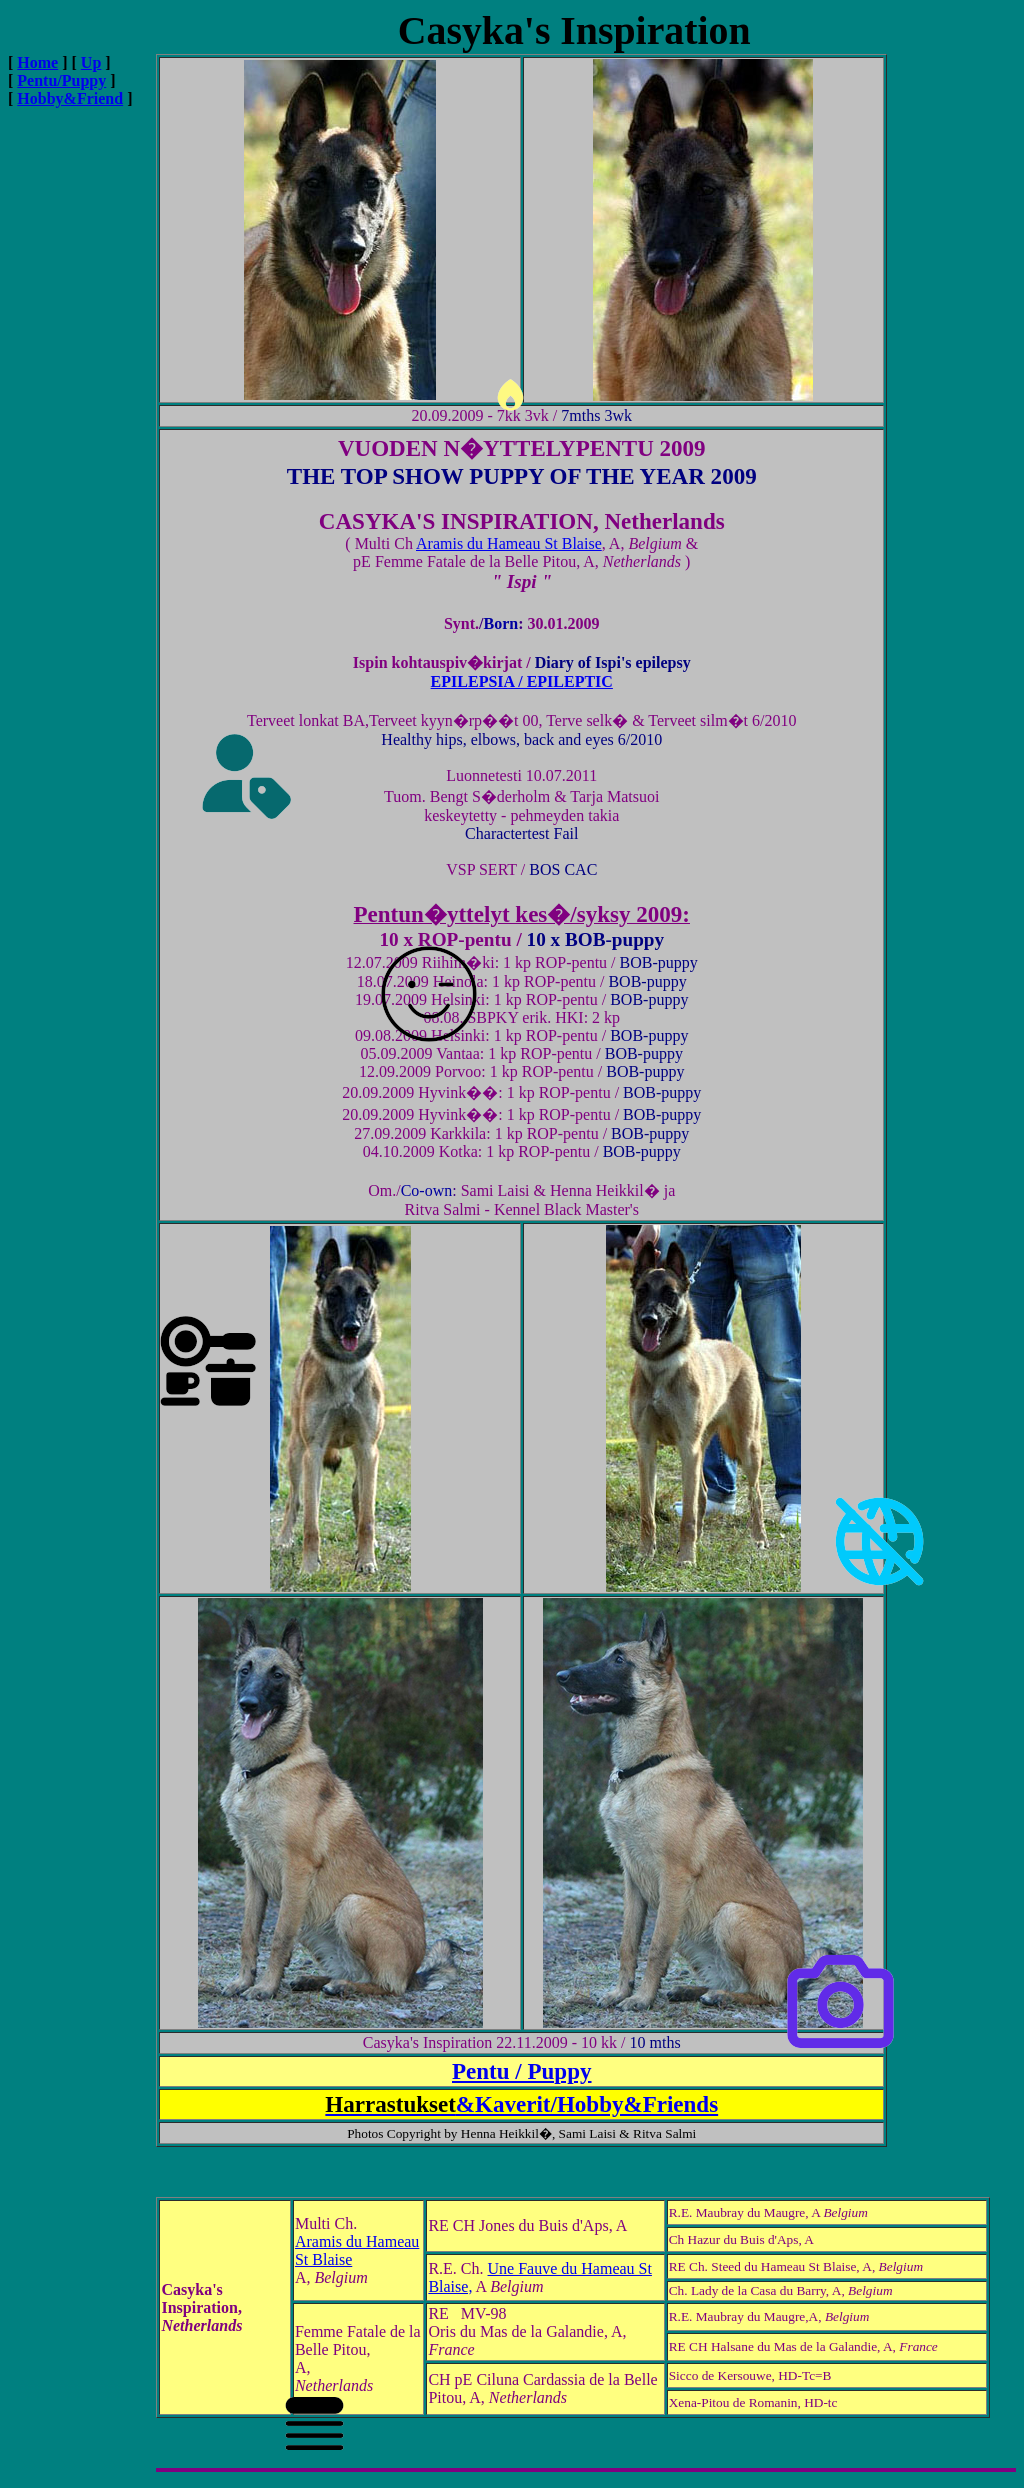  What do you see at coordinates (211, 1361) in the screenshot?
I see `browse kitchen and cooking tools` at bounding box center [211, 1361].